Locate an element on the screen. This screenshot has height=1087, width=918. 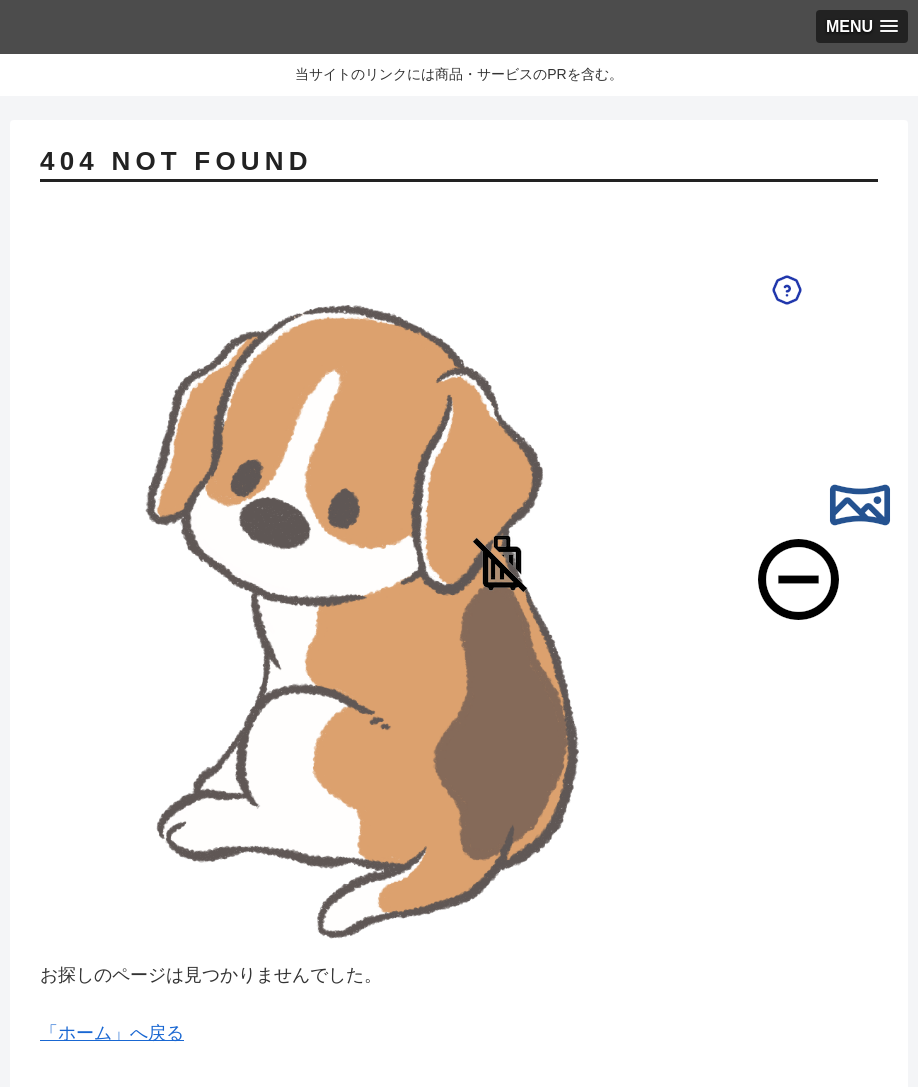
view panorama or wide-angle photos is located at coordinates (860, 505).